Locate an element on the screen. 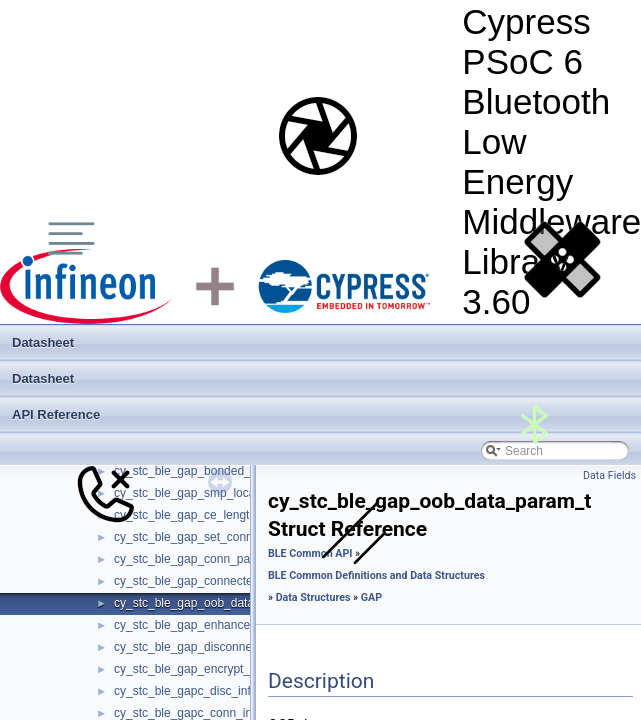 The height and width of the screenshot is (720, 641). apply healing or repair tool to image is located at coordinates (562, 259).